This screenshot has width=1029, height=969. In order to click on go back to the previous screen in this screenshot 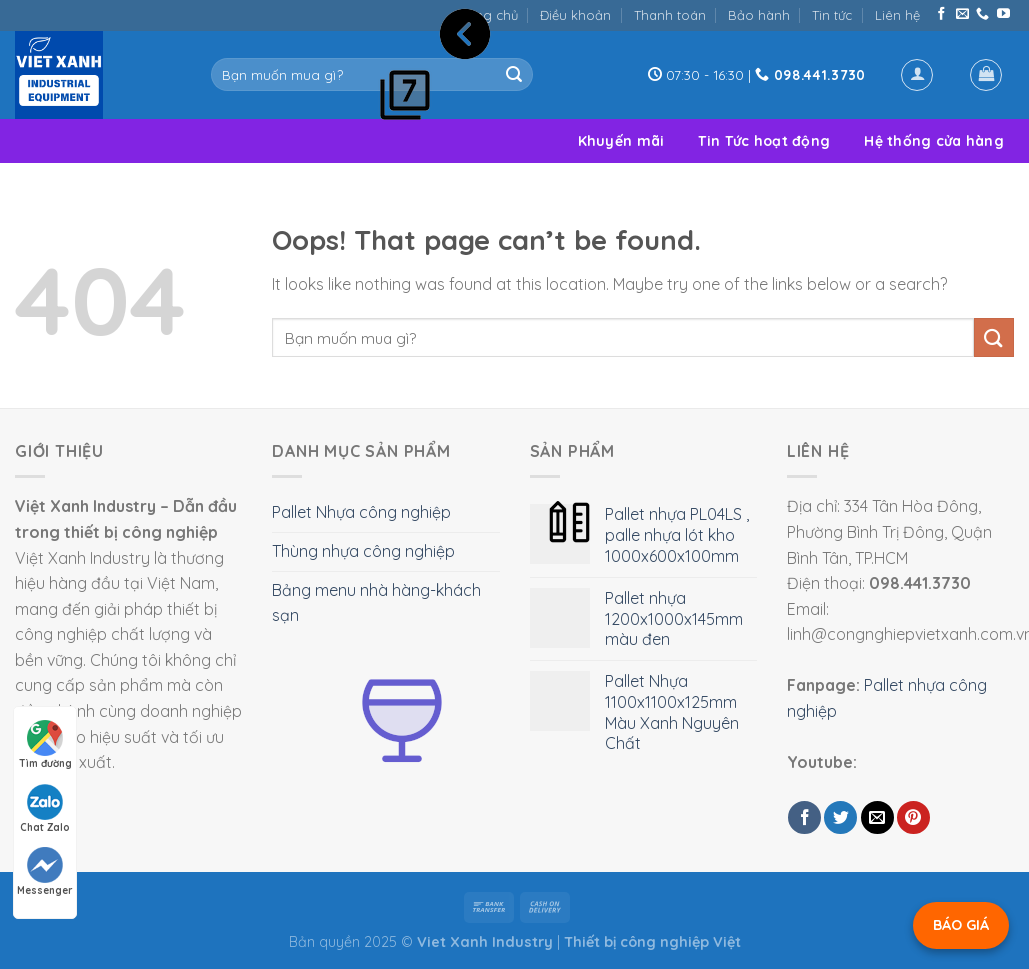, I will do `click(465, 34)`.